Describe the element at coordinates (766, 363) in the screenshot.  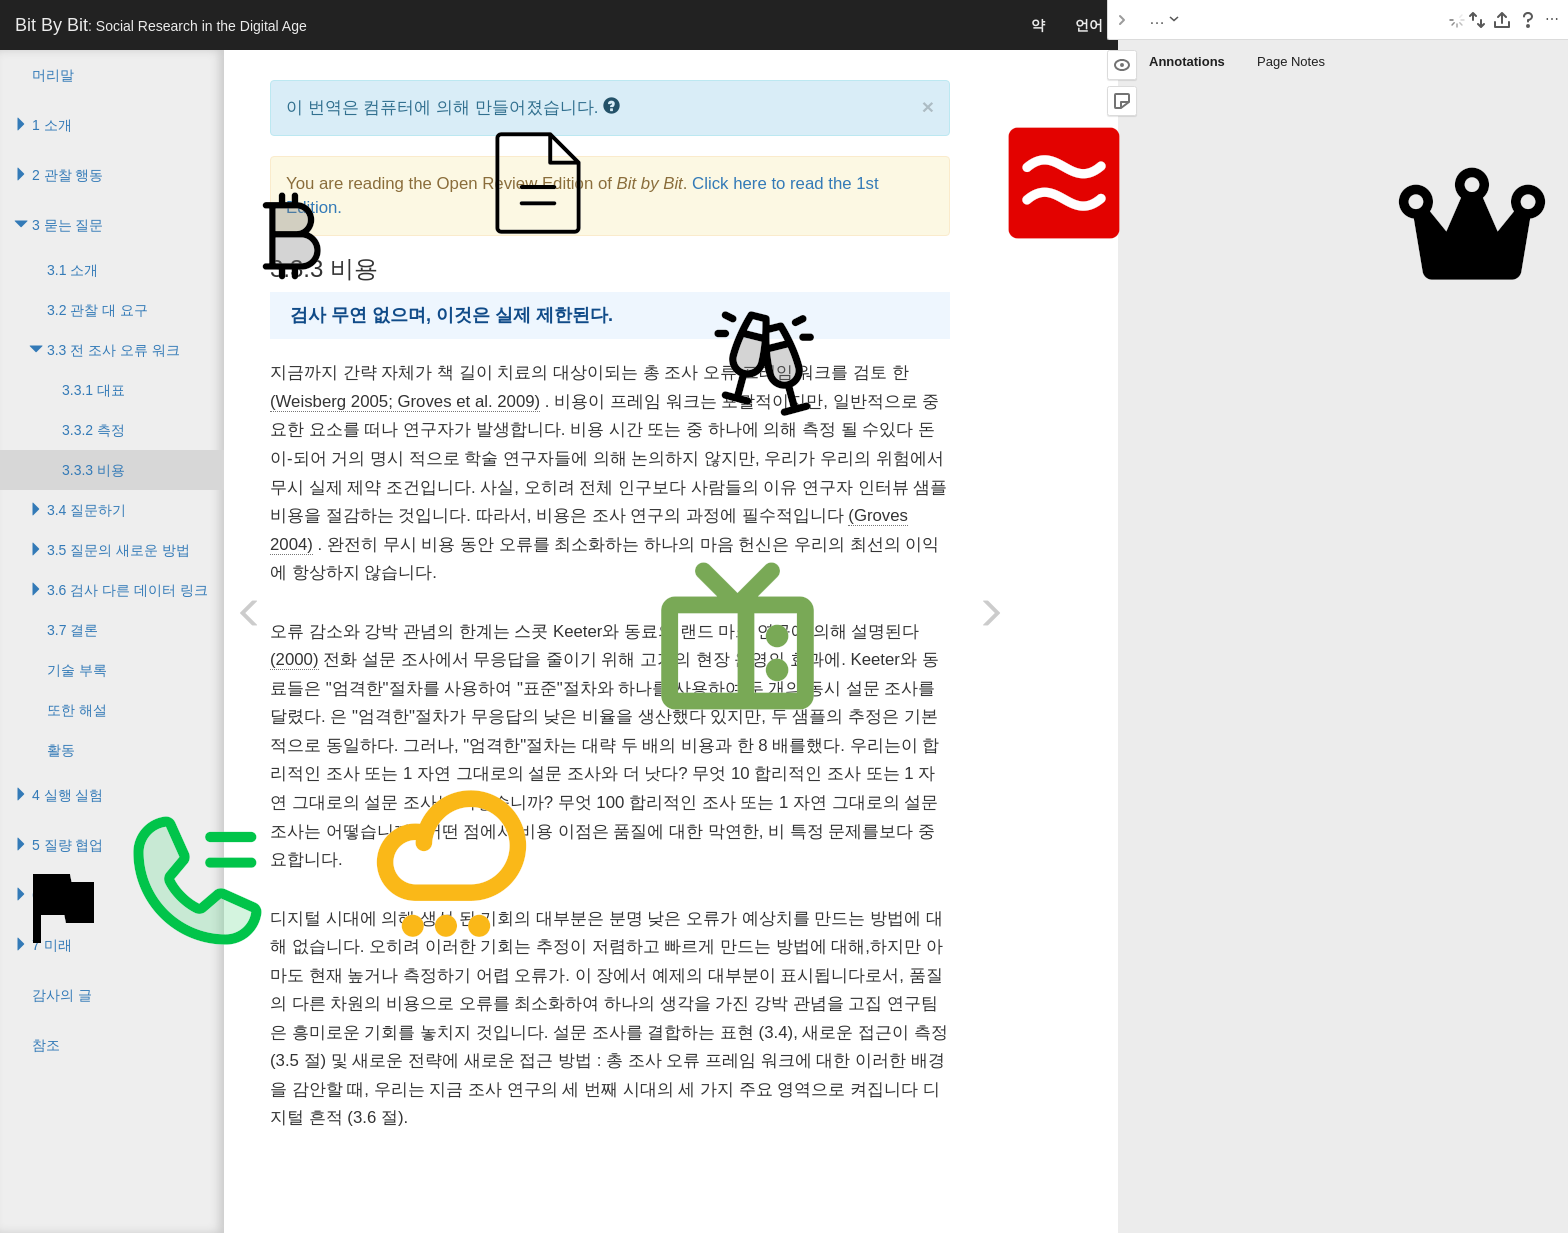
I see `celebrate an achievement or milestone` at that location.